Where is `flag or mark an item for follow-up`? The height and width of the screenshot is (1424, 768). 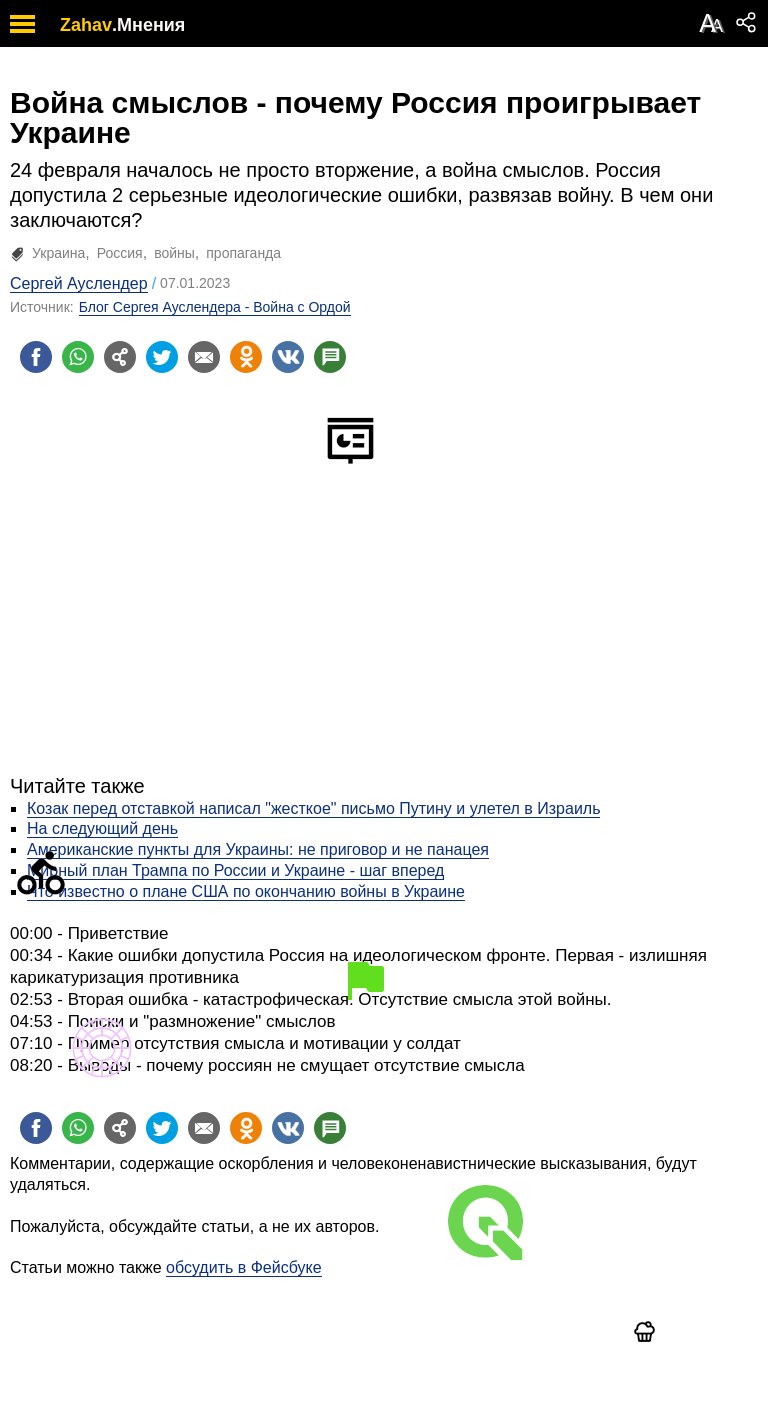
flag or mark an item for follow-up is located at coordinates (366, 980).